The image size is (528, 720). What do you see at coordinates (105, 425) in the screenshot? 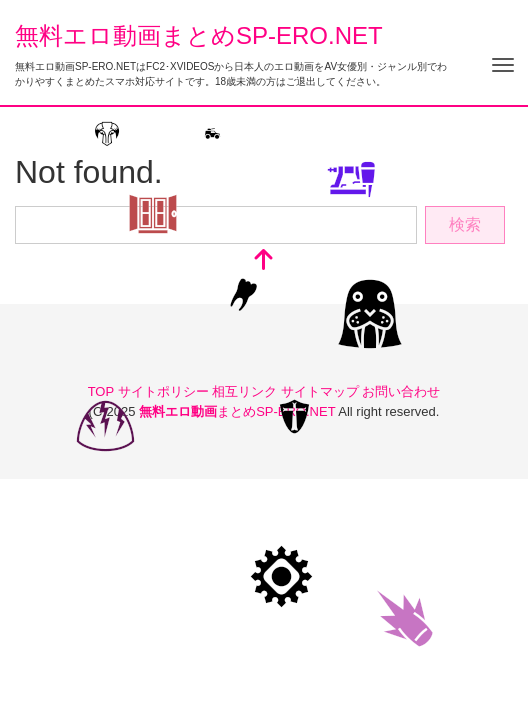
I see `activate energy shield or barrier` at bounding box center [105, 425].